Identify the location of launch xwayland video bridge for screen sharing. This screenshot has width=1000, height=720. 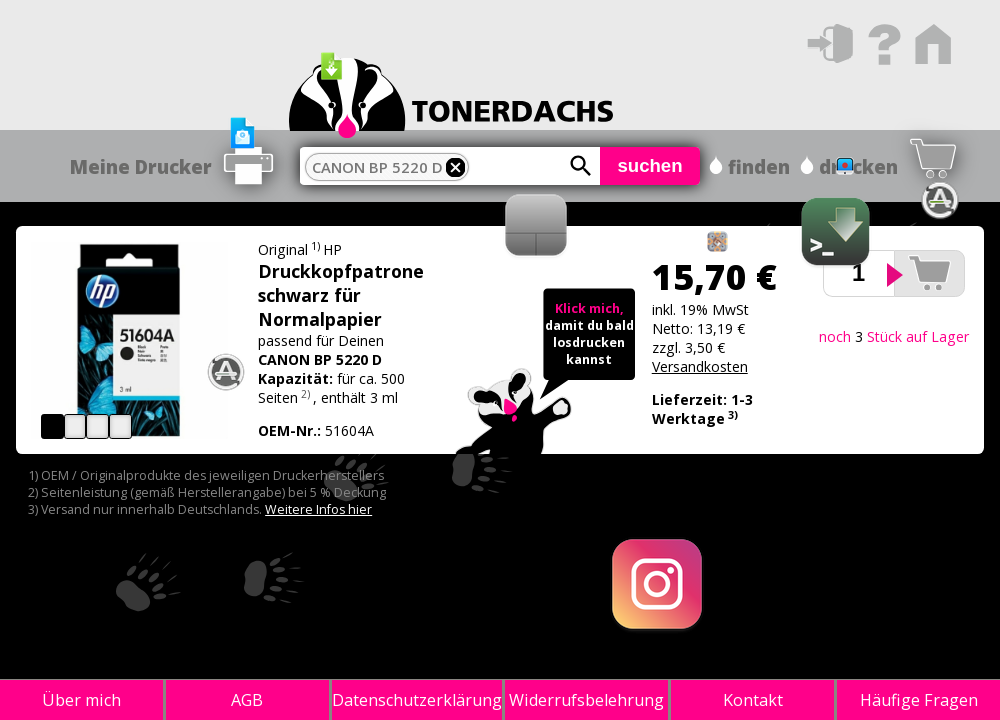
(845, 166).